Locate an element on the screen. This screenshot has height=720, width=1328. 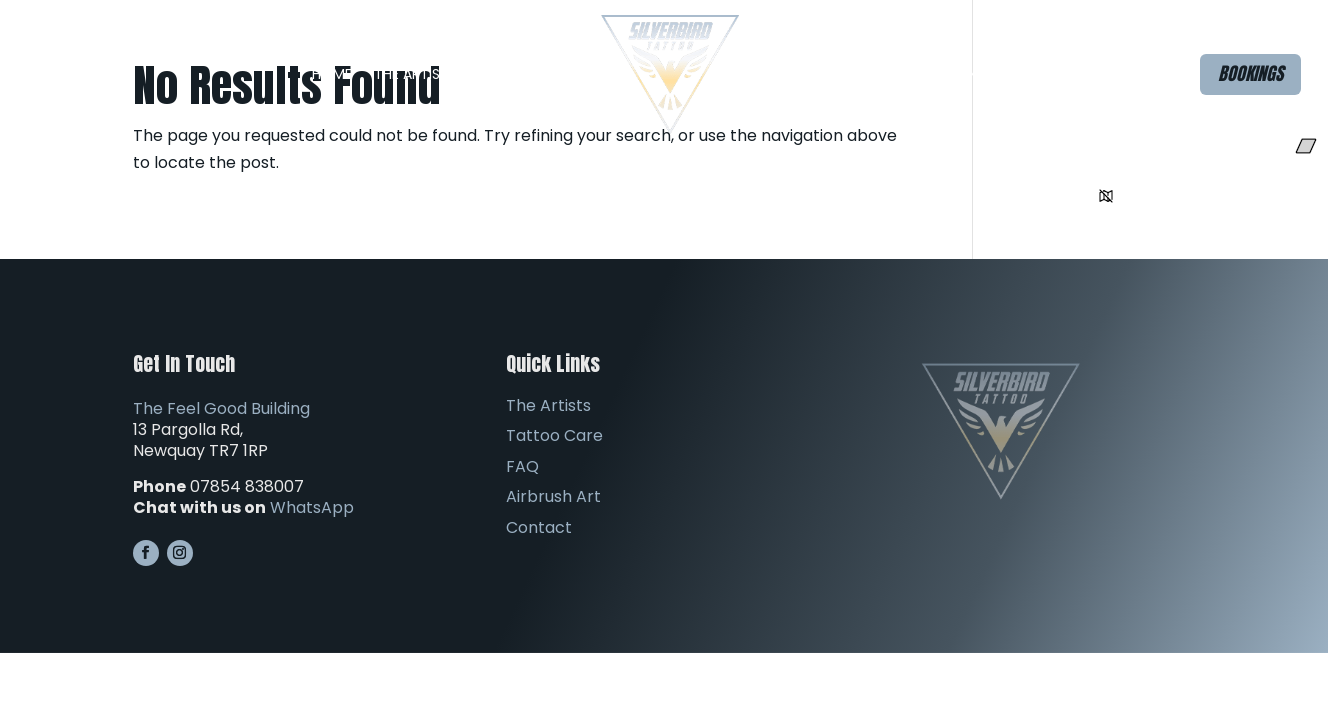
map view is currently disabled is located at coordinates (1106, 196).